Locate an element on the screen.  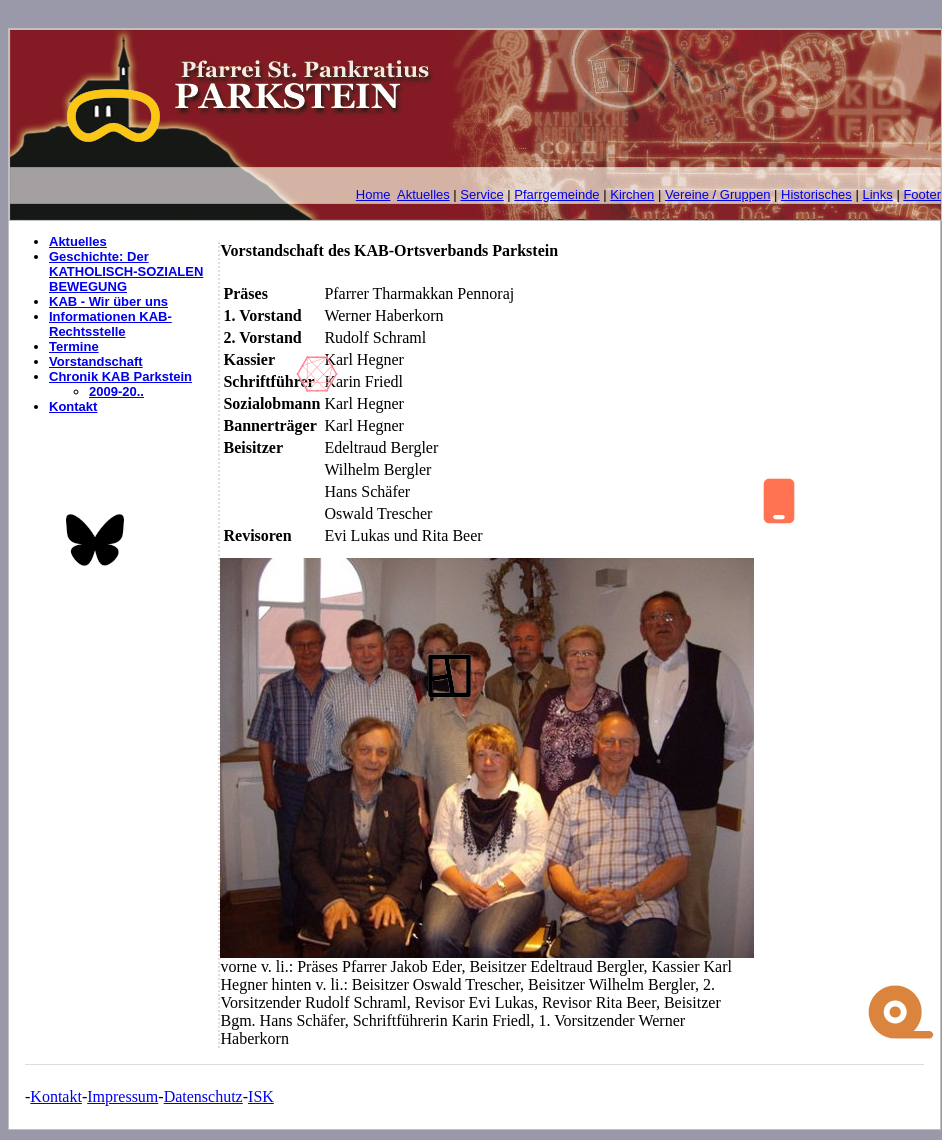
access virtual reality or immersive mode is located at coordinates (113, 114).